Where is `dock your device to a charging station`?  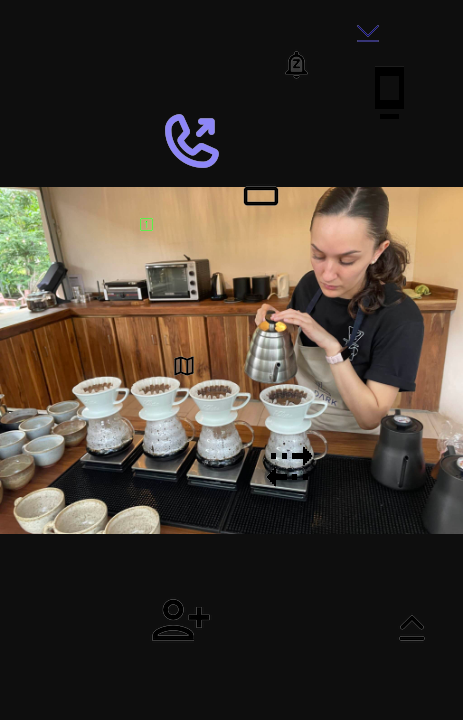 dock your device to a charging station is located at coordinates (389, 92).